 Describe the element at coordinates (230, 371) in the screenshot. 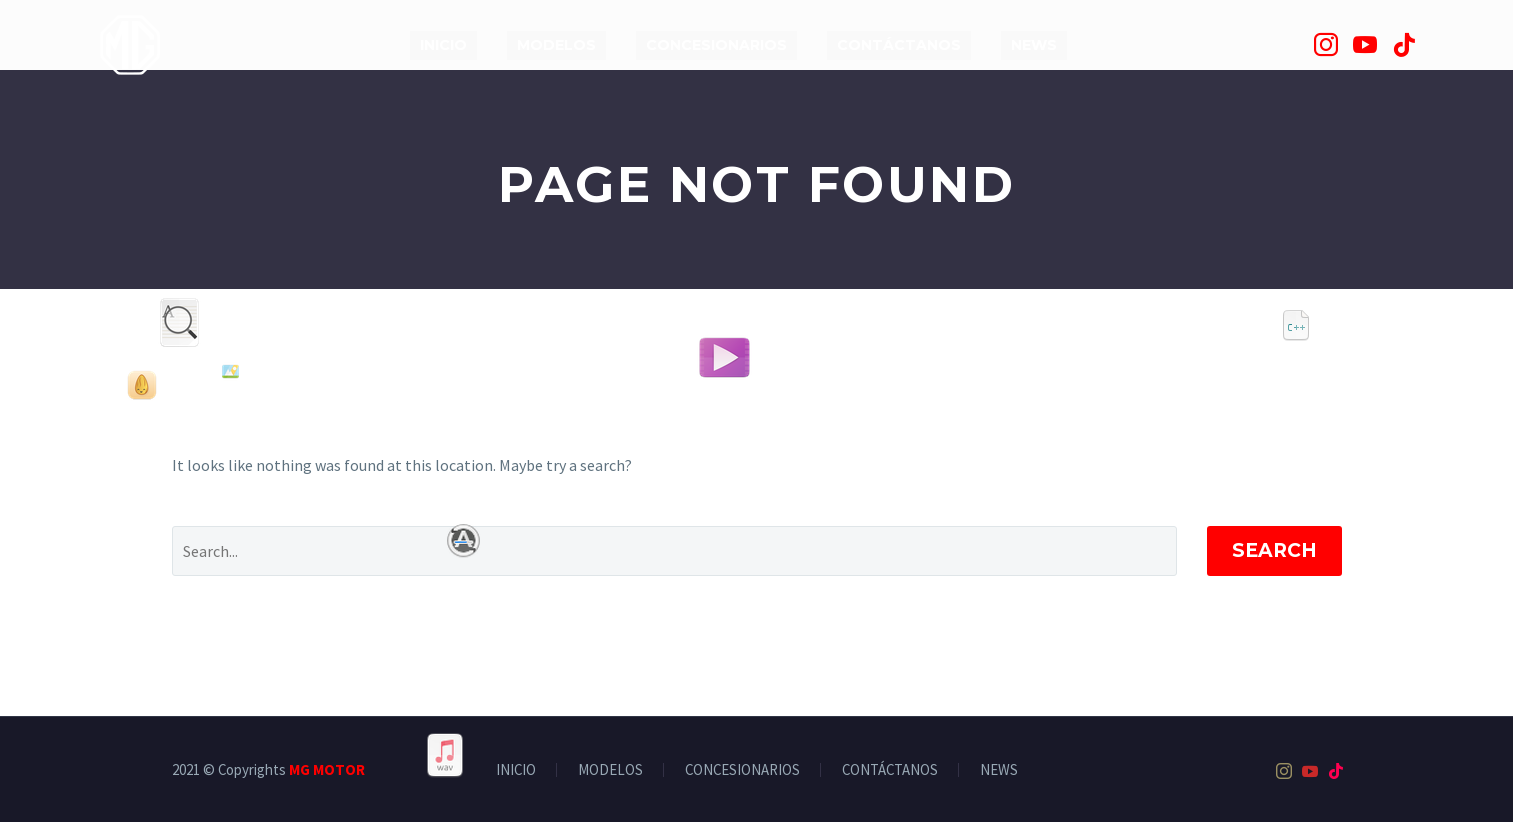

I see `open photo management app` at that location.